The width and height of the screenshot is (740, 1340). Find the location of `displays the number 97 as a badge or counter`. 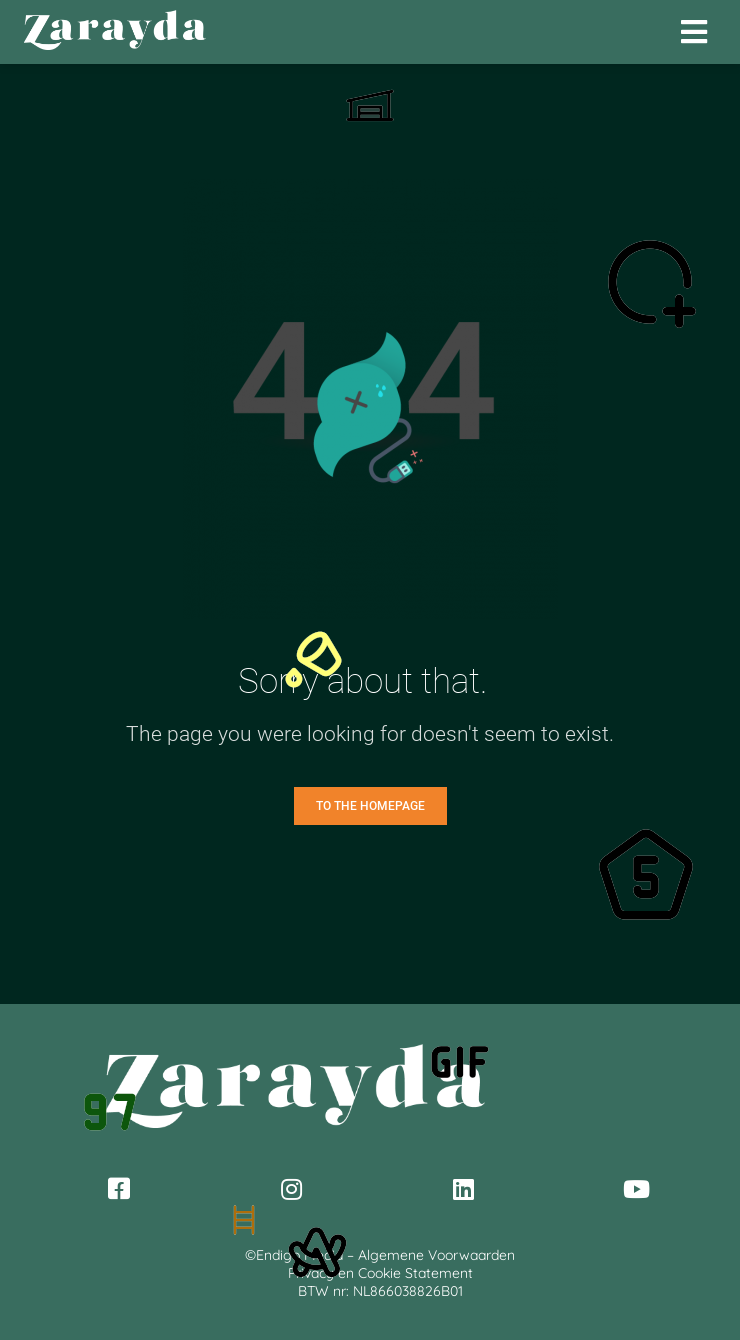

displays the number 97 as a badge or counter is located at coordinates (110, 1112).